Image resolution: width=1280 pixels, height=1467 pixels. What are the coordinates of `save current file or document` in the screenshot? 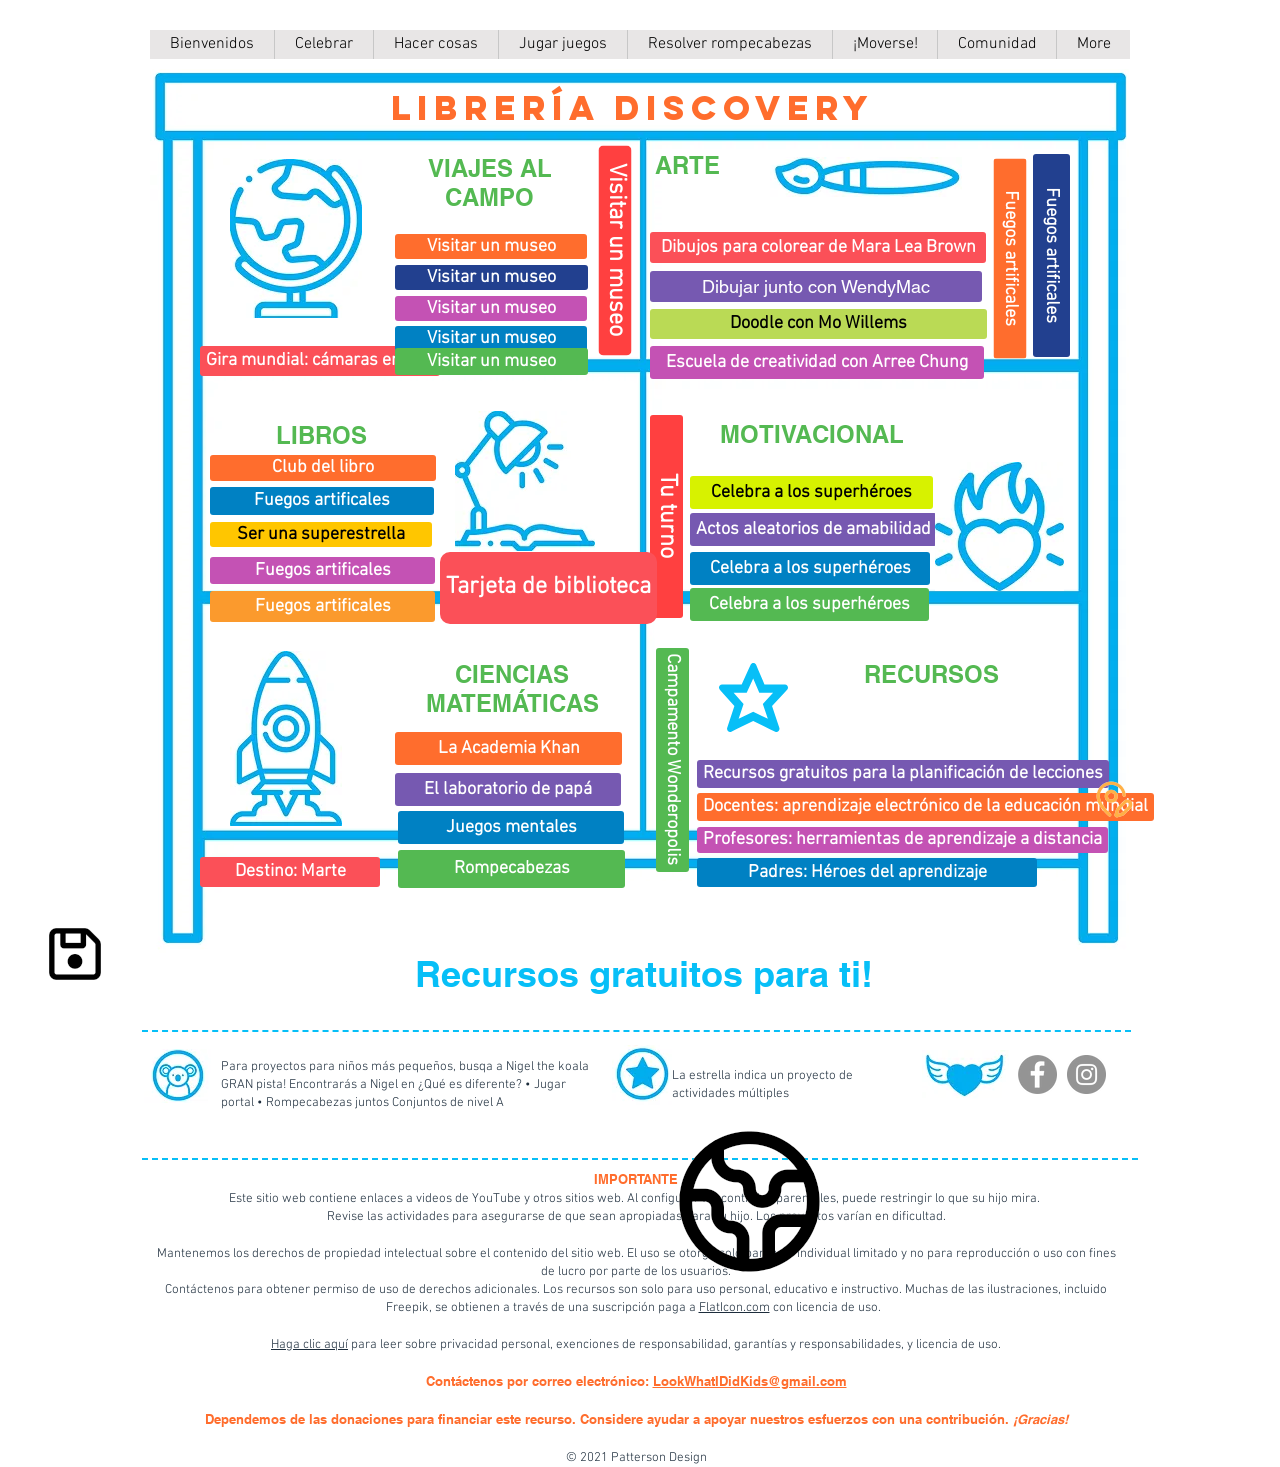 It's located at (75, 954).